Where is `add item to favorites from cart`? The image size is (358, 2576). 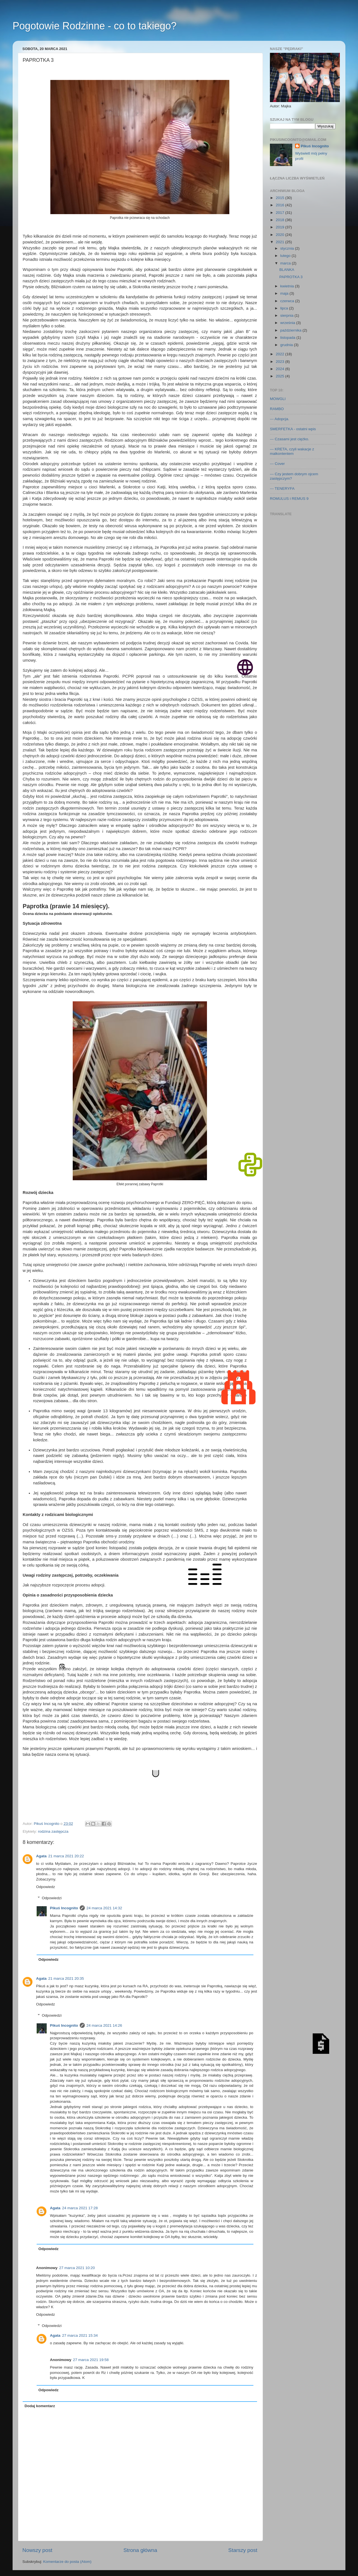 add item to favorites from cart is located at coordinates (62, 1666).